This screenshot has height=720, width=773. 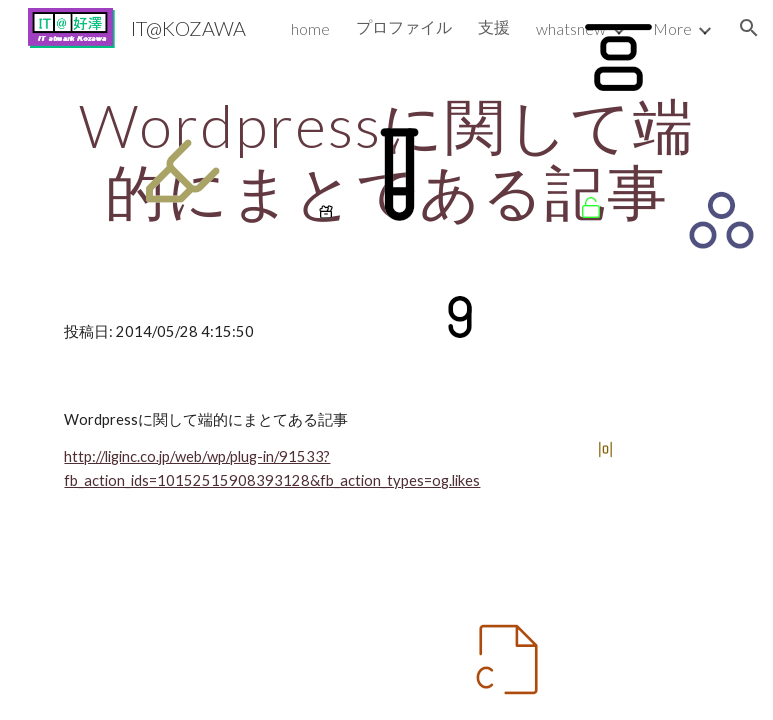 I want to click on highlight or mark selected text, so click(x=181, y=171).